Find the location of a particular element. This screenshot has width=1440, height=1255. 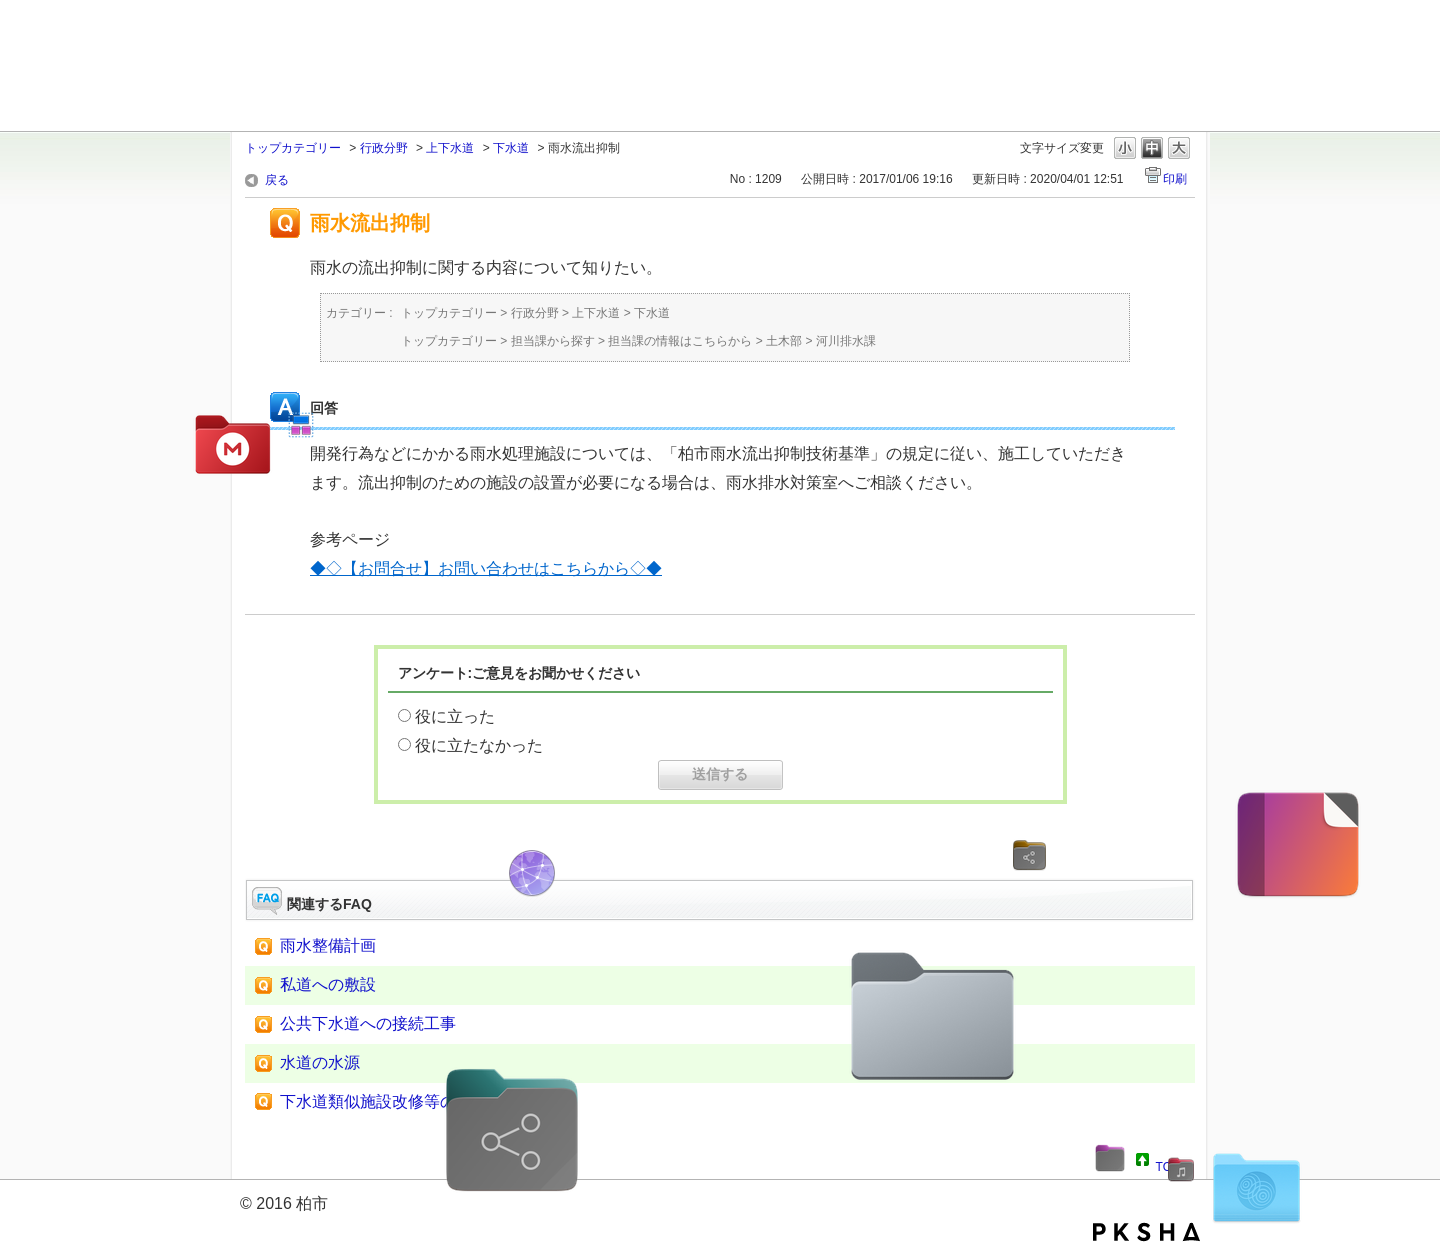

open your public shared folder is located at coordinates (1029, 854).